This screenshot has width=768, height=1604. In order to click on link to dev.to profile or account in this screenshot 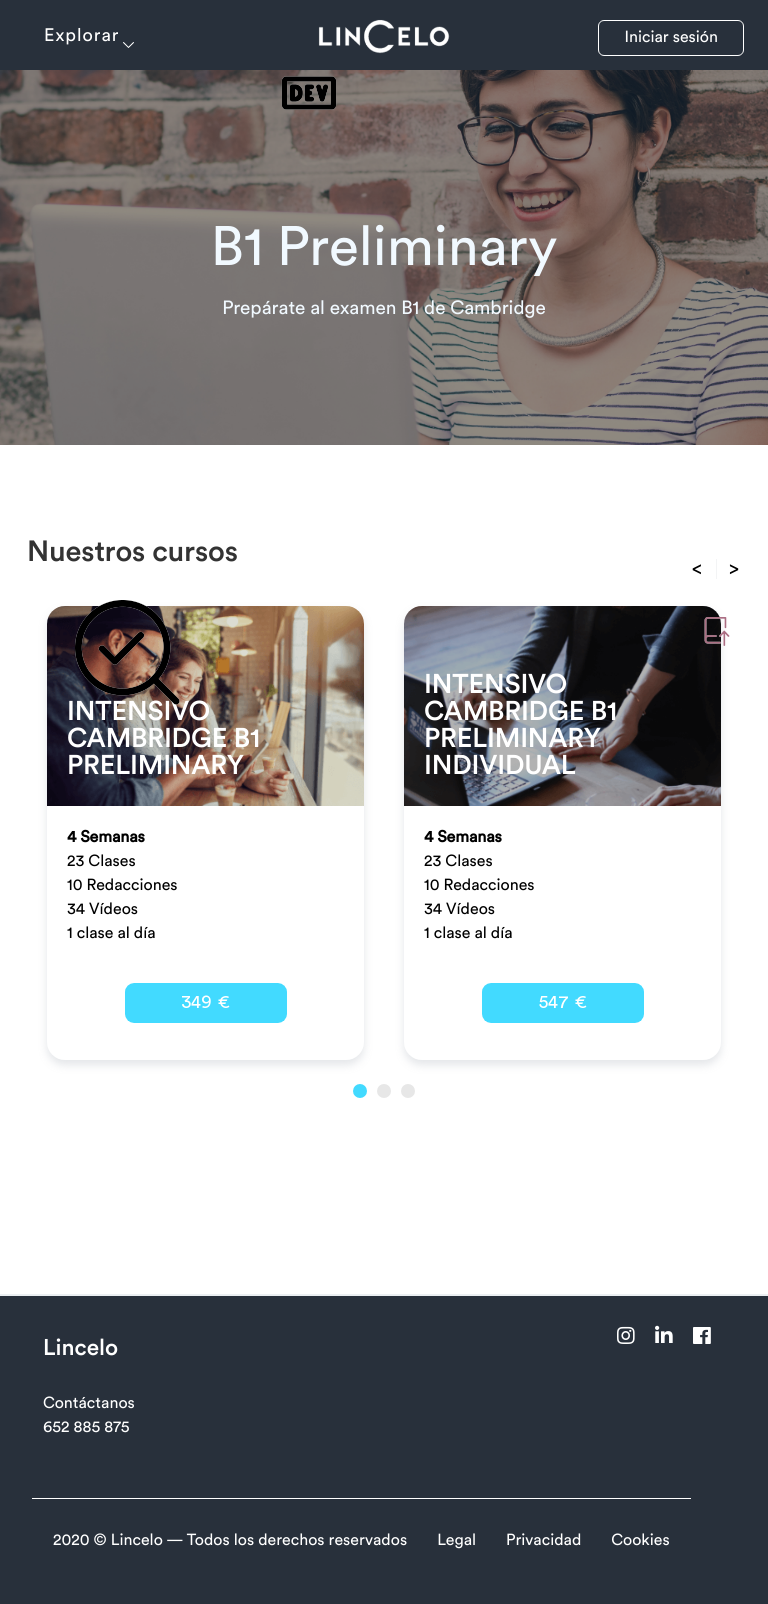, I will do `click(309, 93)`.